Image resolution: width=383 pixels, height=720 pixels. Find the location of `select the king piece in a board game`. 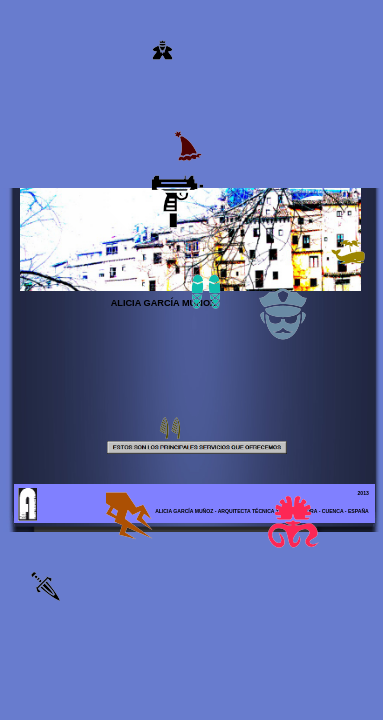

select the king piece in a board game is located at coordinates (162, 50).